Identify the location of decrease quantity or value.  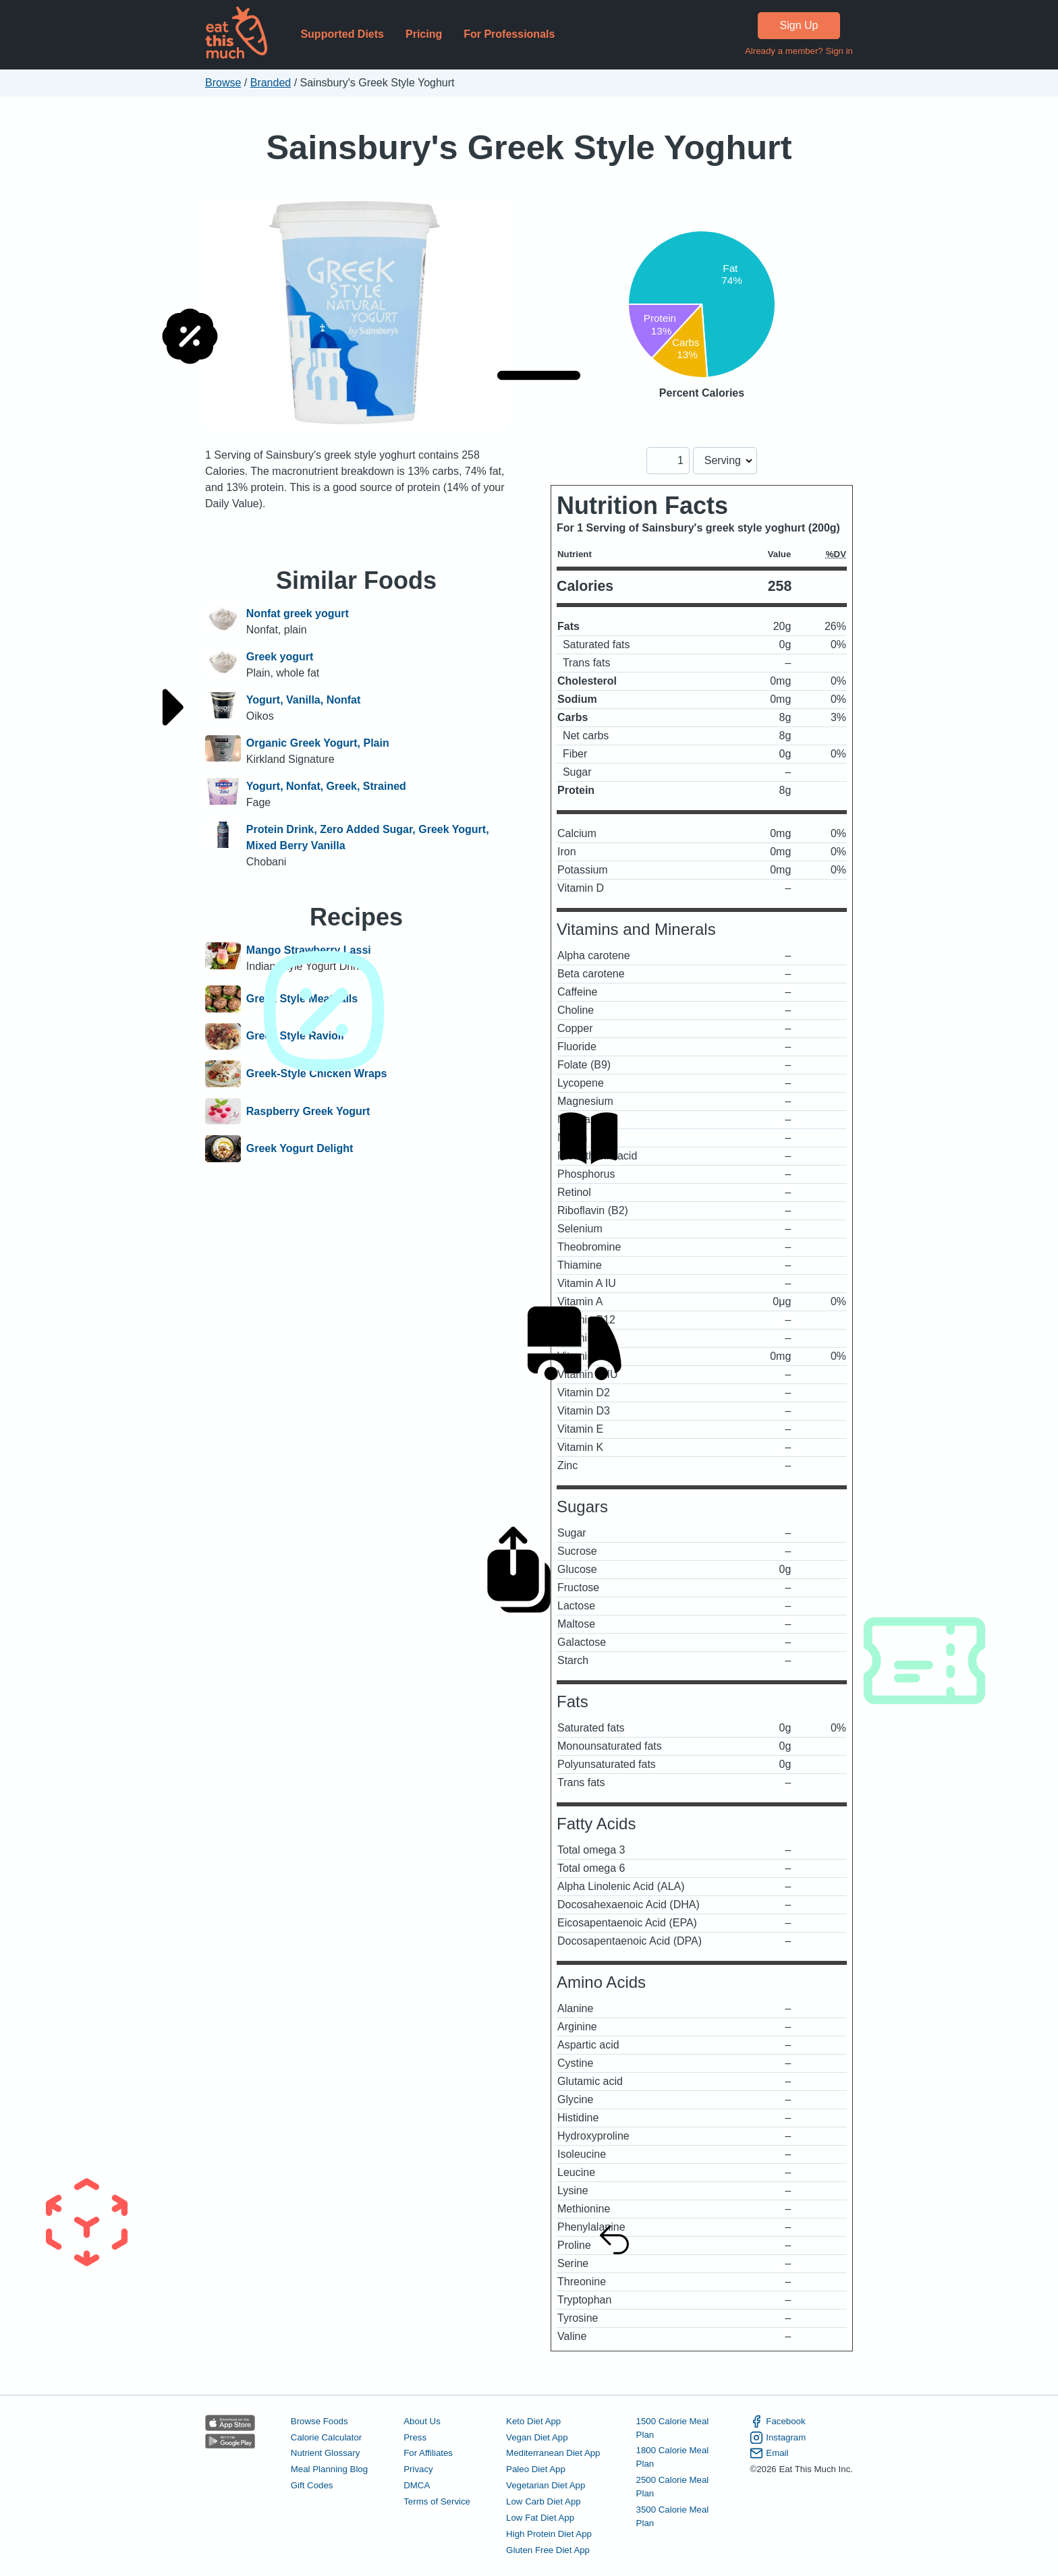
(538, 375).